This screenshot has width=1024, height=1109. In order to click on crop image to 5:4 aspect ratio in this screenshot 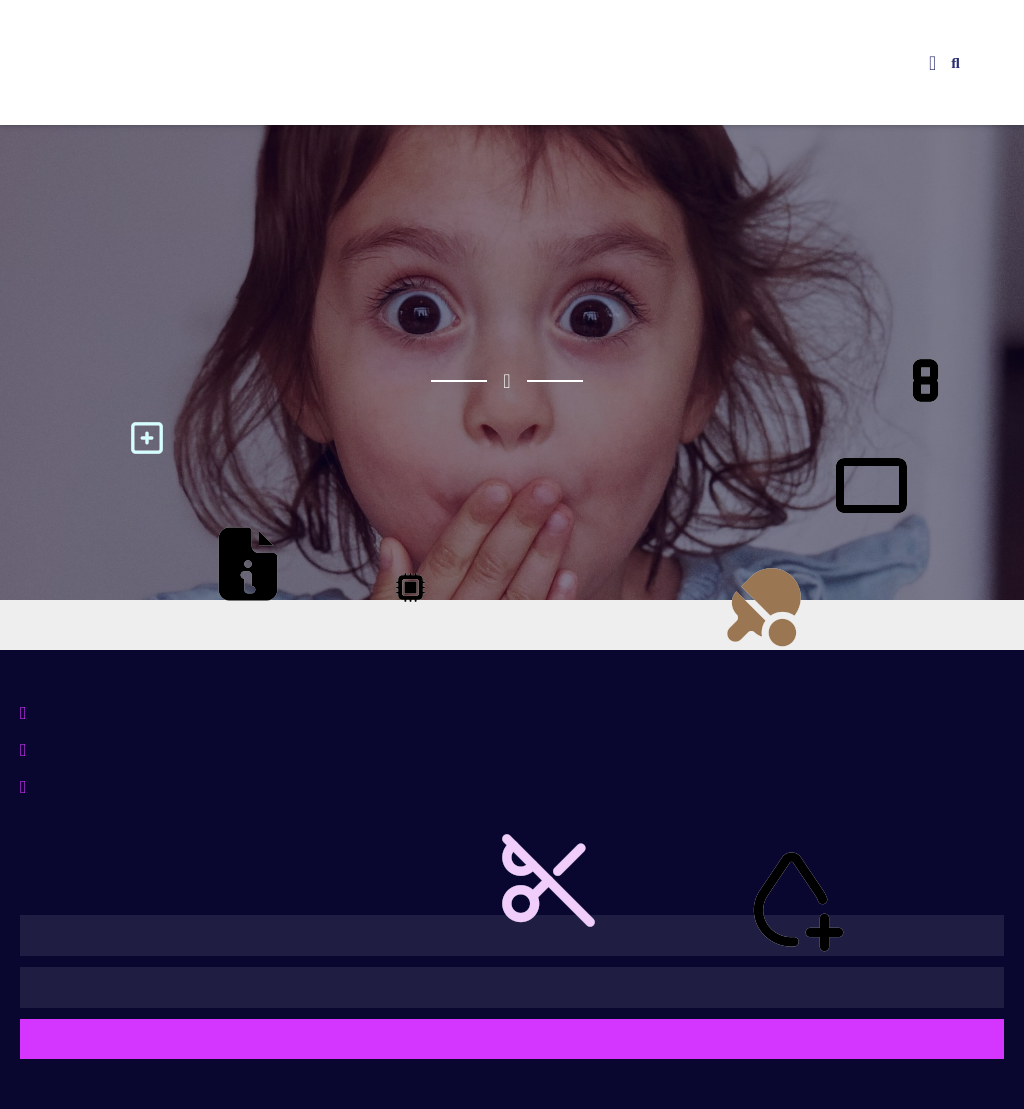, I will do `click(871, 485)`.